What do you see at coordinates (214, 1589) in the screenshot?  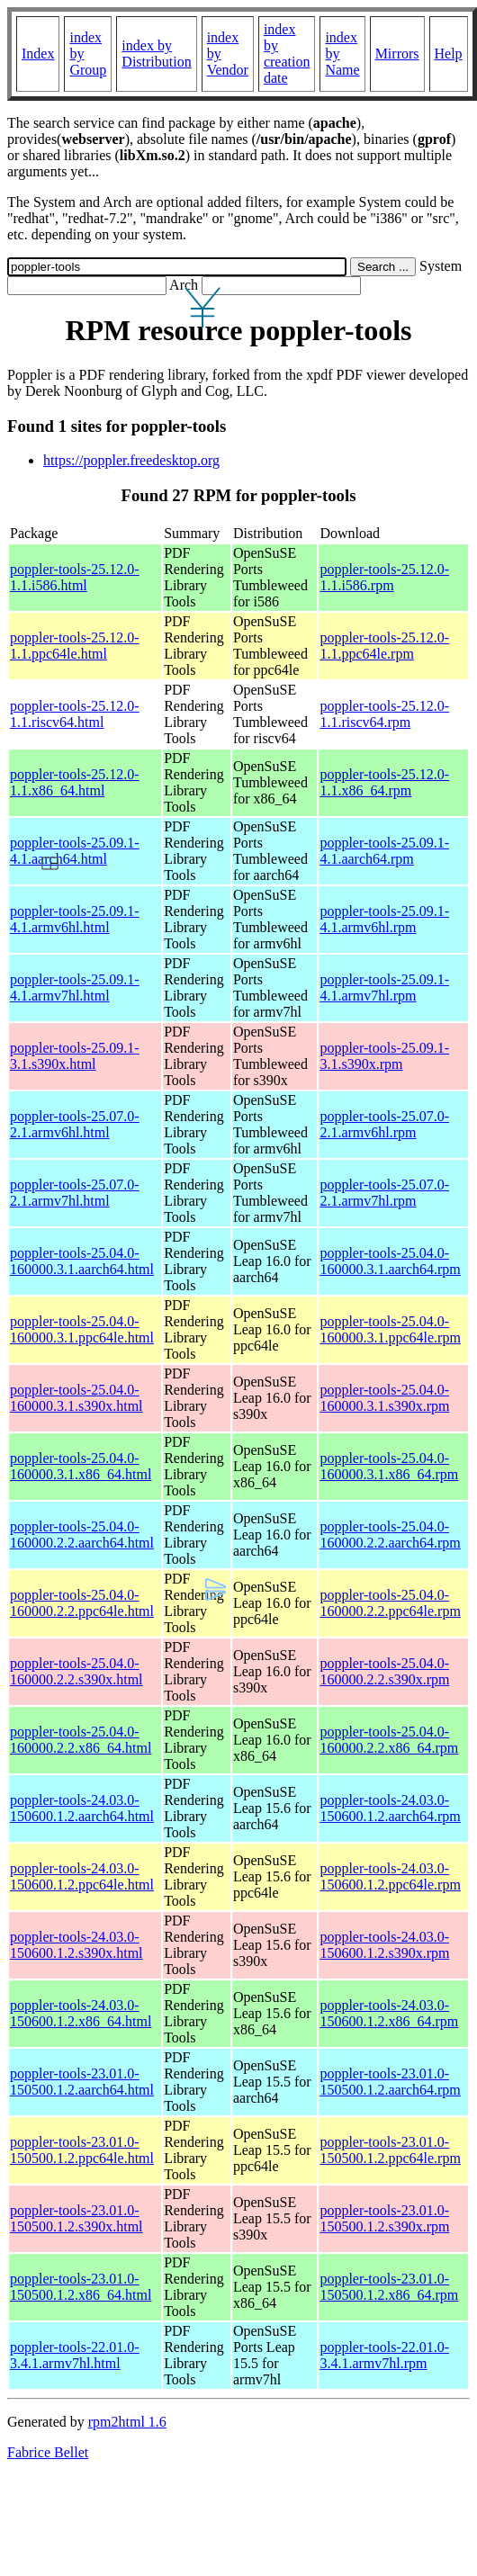 I see `flip image vertically` at bounding box center [214, 1589].